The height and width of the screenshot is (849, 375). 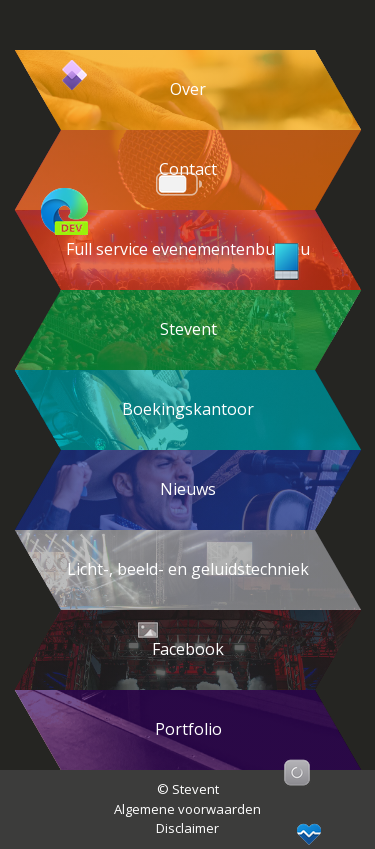 I want to click on indicates battery at 70% charge, so click(x=179, y=184).